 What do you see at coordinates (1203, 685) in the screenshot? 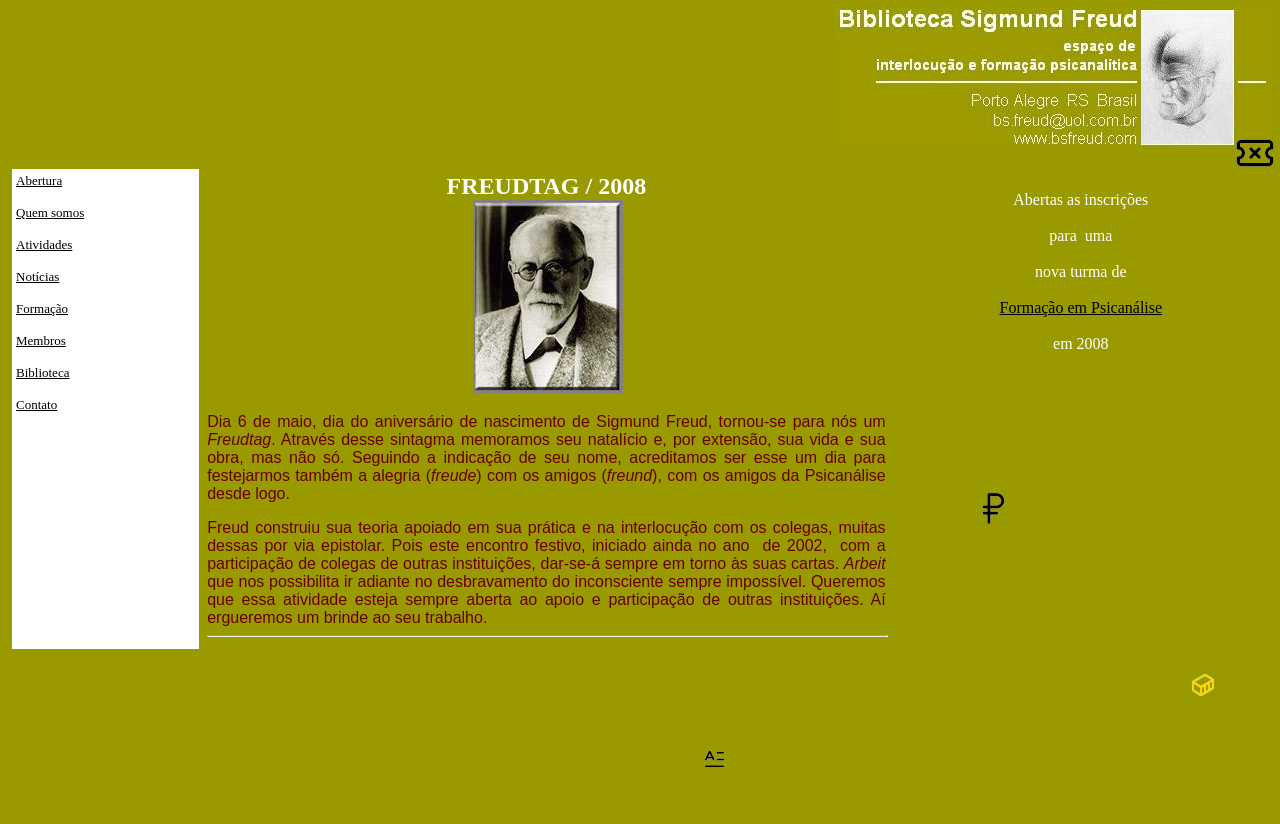
I see `view container or package contents` at bounding box center [1203, 685].